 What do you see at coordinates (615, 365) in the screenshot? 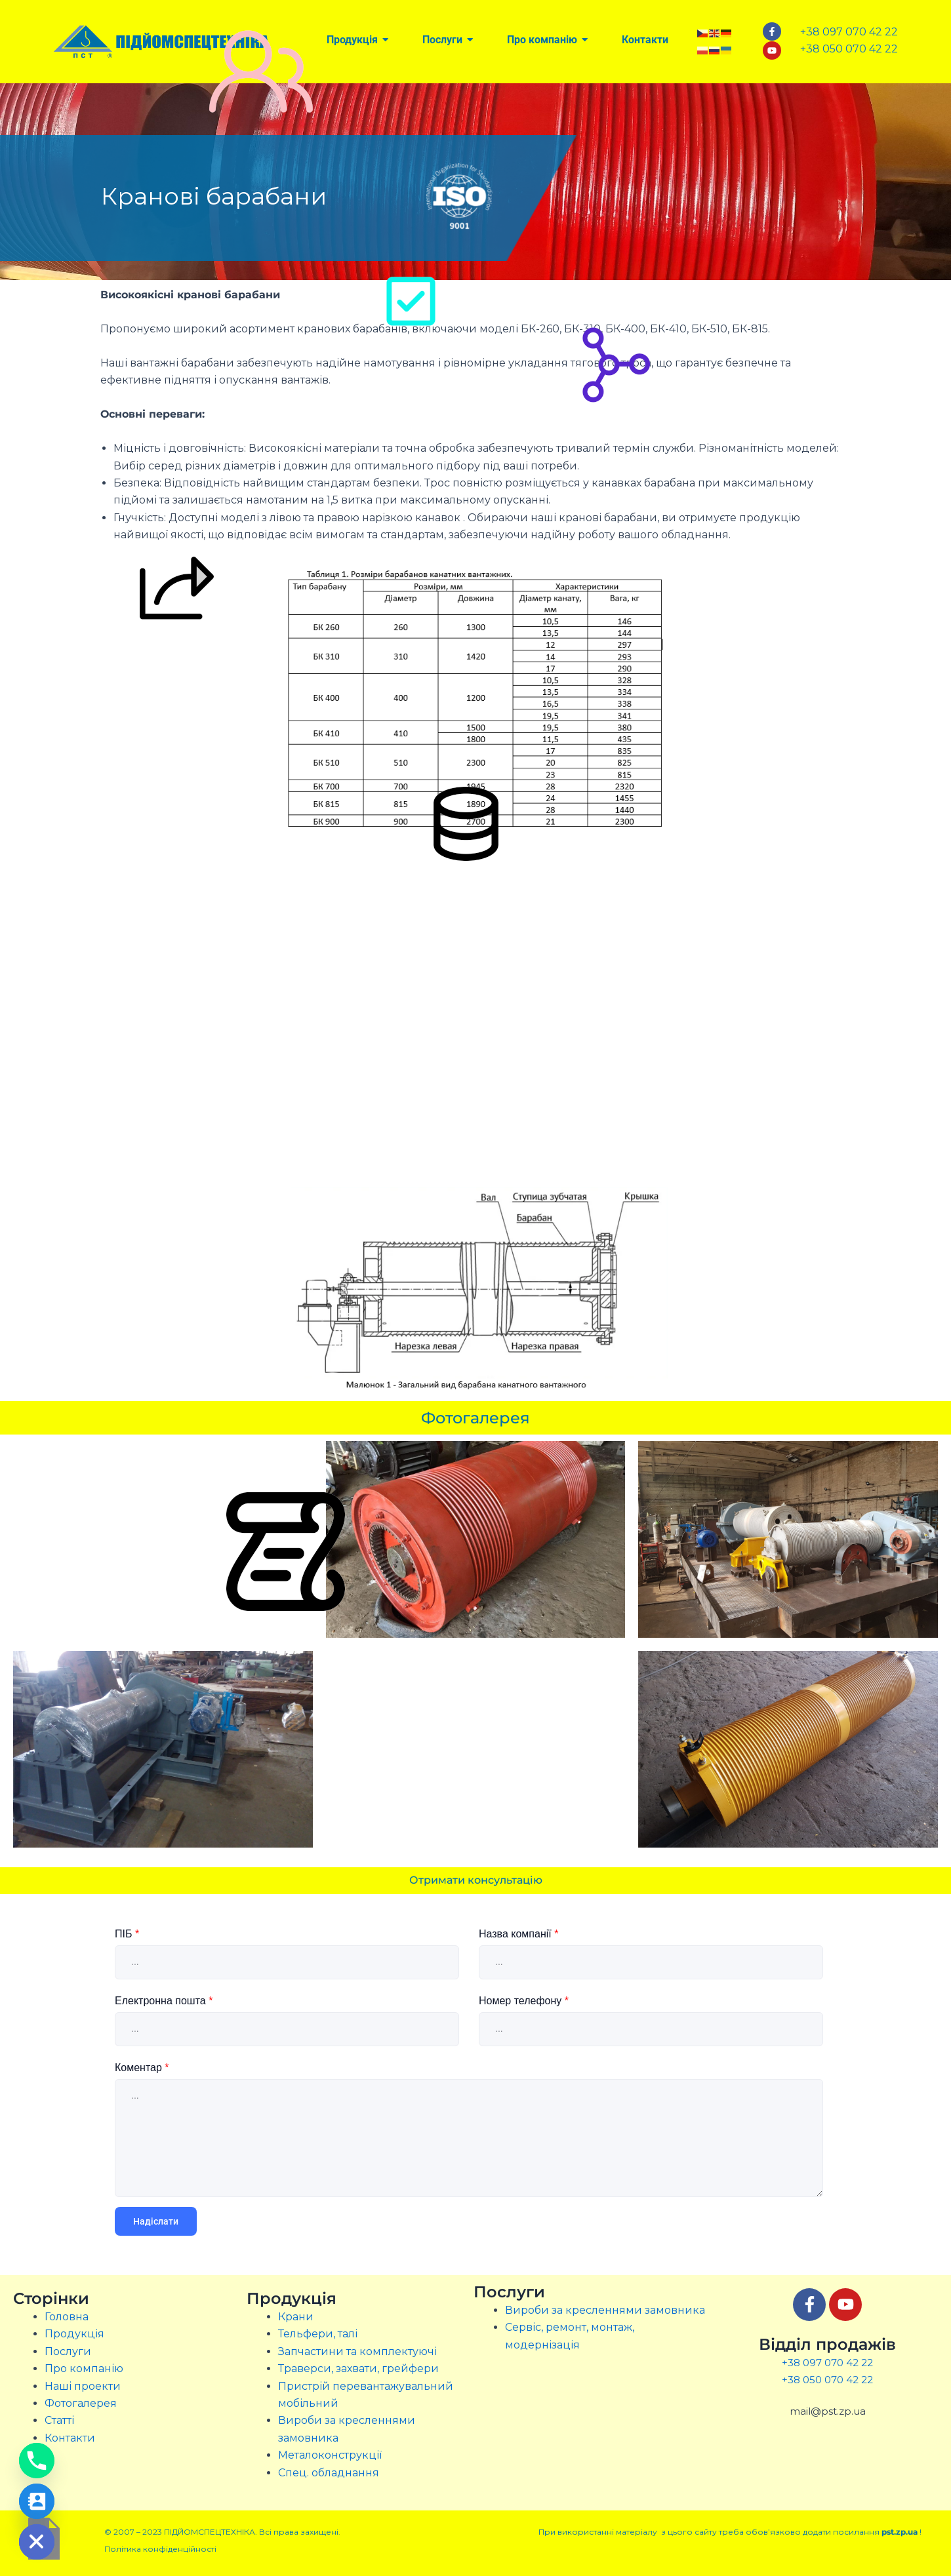
I see `access AI model settings` at bounding box center [615, 365].